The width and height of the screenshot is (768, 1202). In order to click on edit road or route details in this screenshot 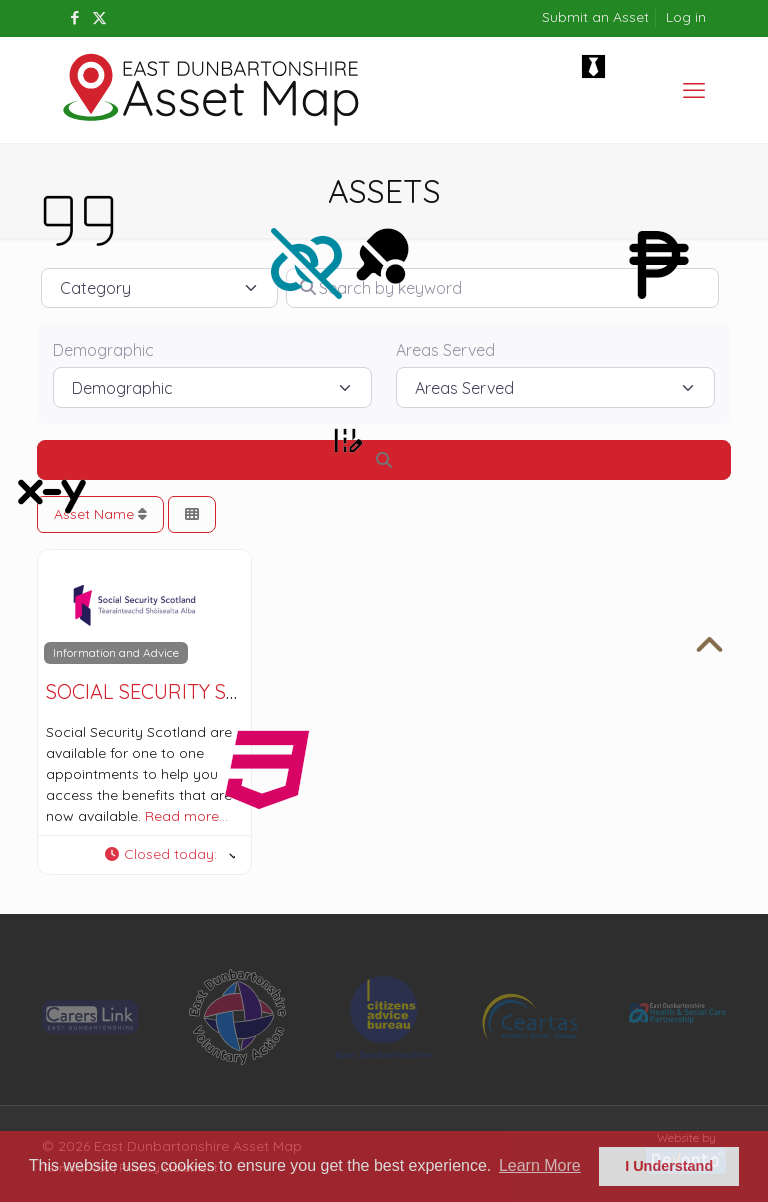, I will do `click(346, 440)`.